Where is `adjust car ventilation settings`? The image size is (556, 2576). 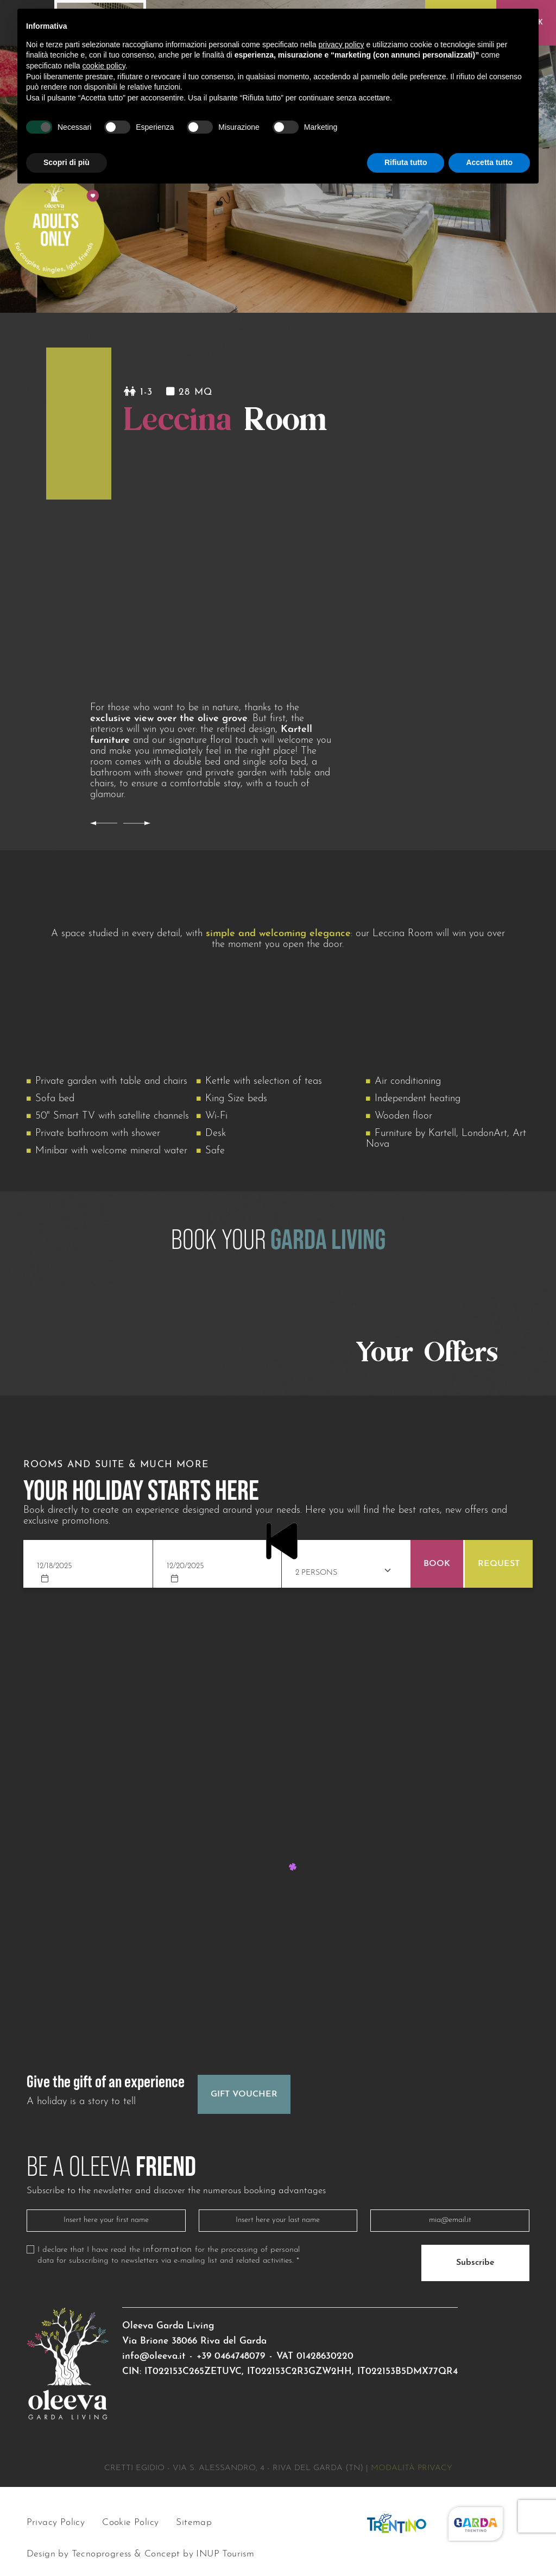
adjust car ventilation settings is located at coordinates (293, 1867).